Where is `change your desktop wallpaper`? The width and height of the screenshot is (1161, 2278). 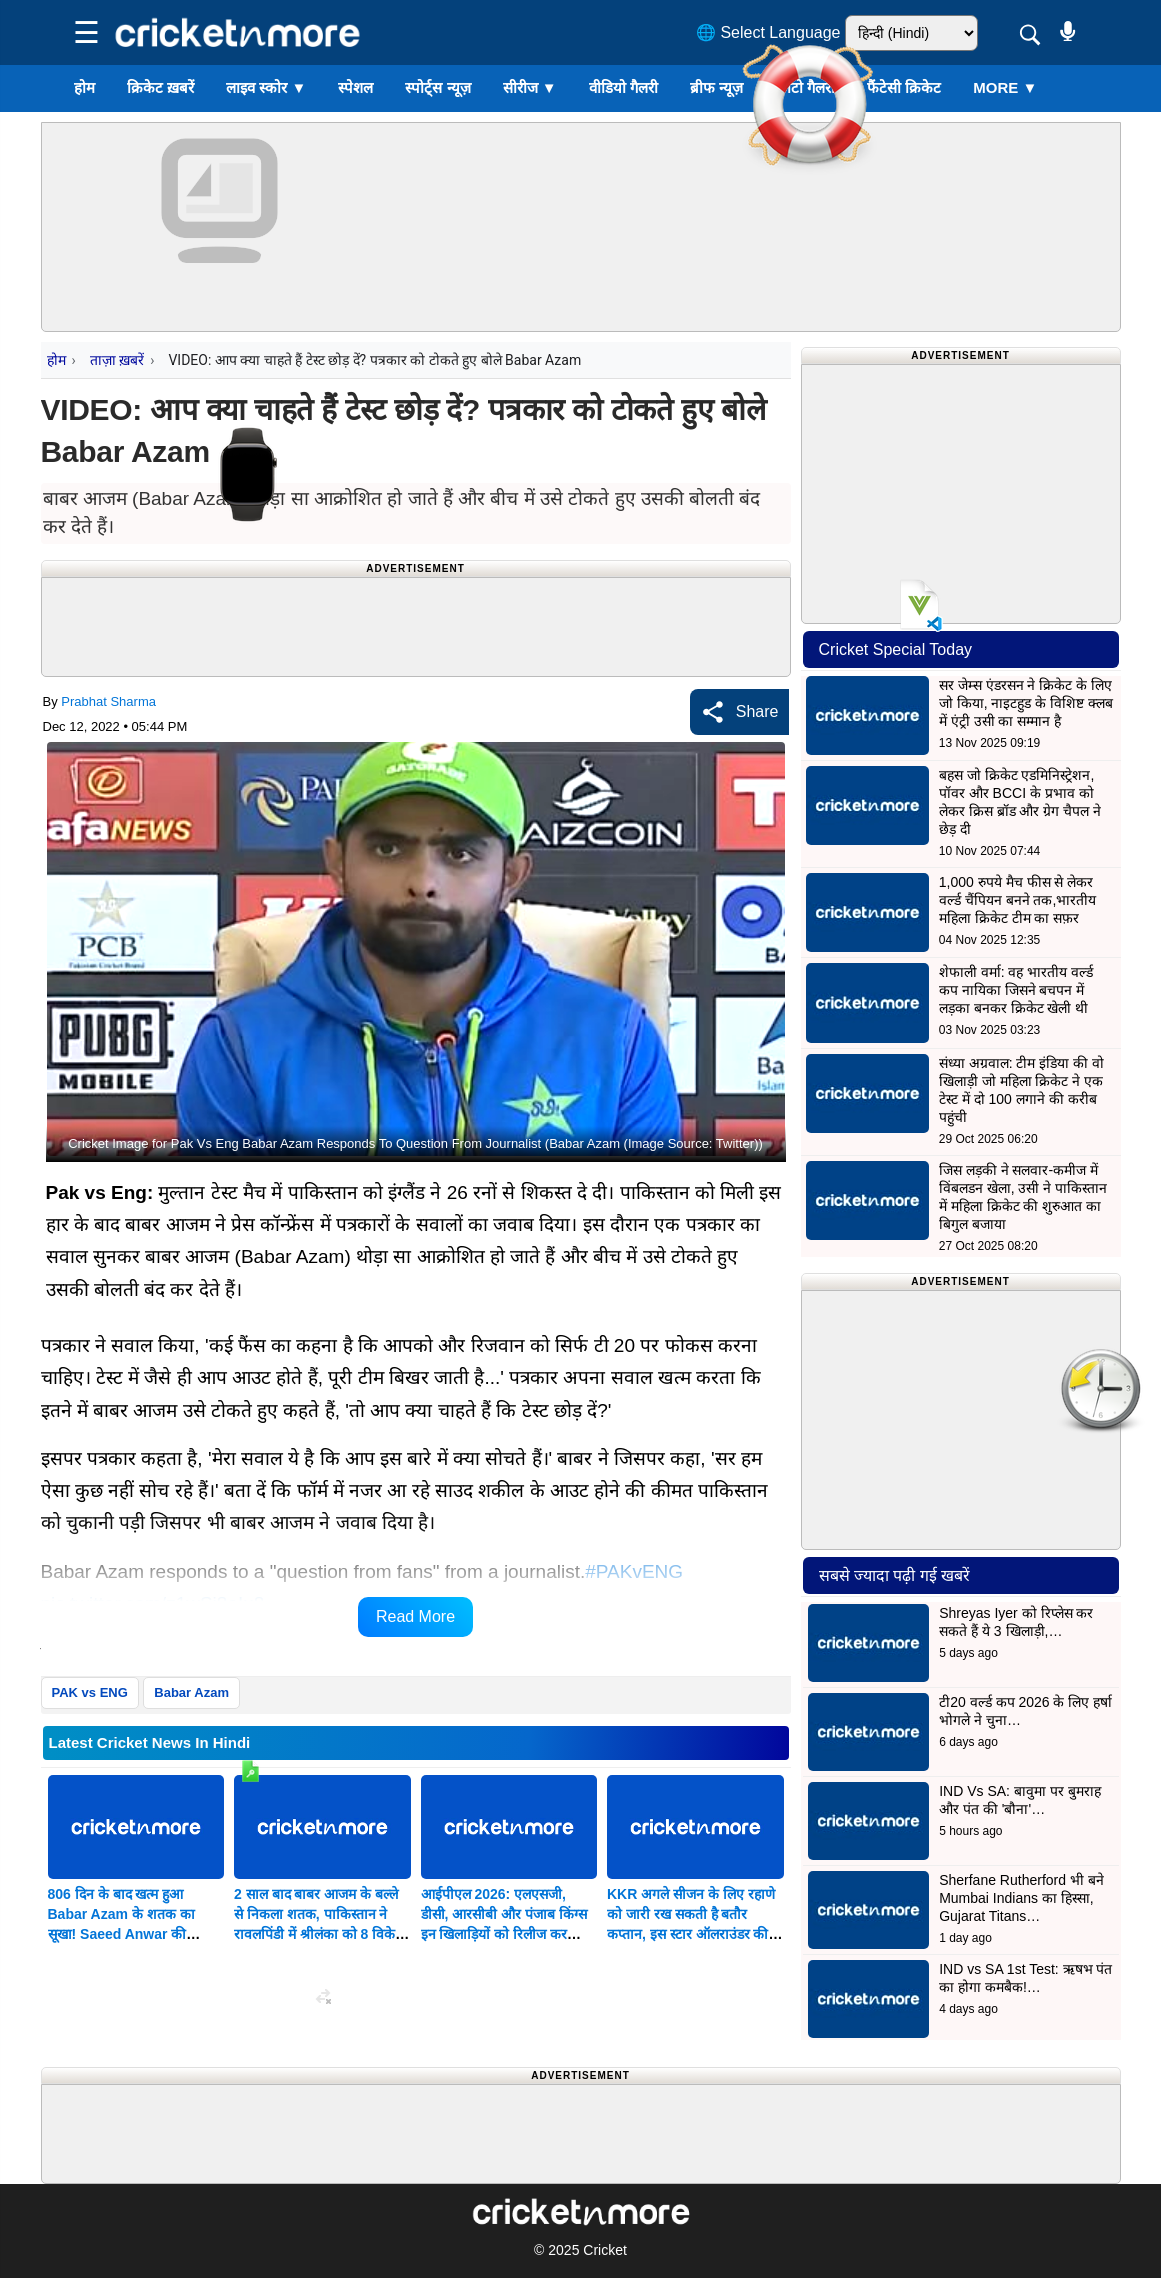
change your desktop wallpaper is located at coordinates (219, 196).